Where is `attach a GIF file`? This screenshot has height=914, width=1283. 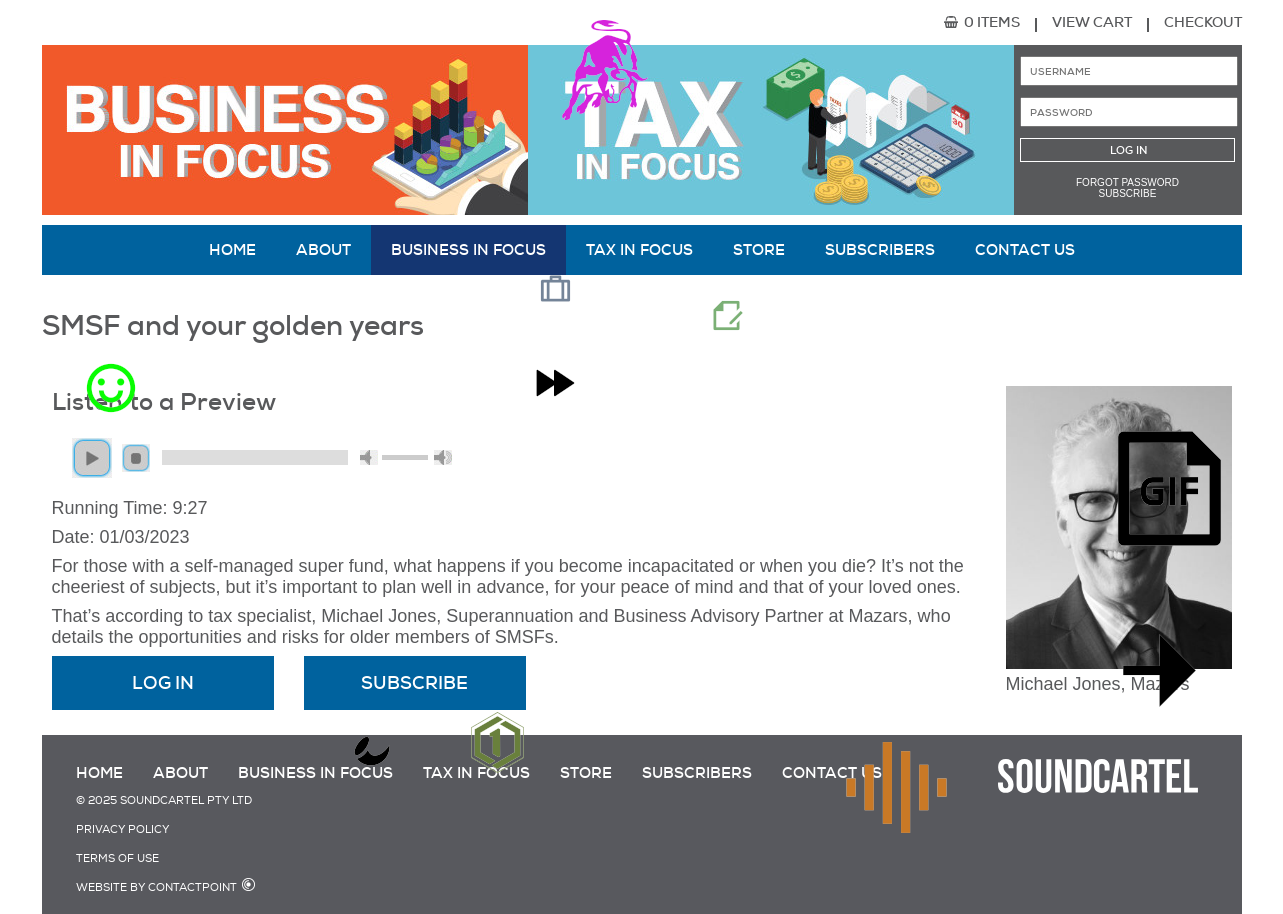 attach a GIF file is located at coordinates (1169, 488).